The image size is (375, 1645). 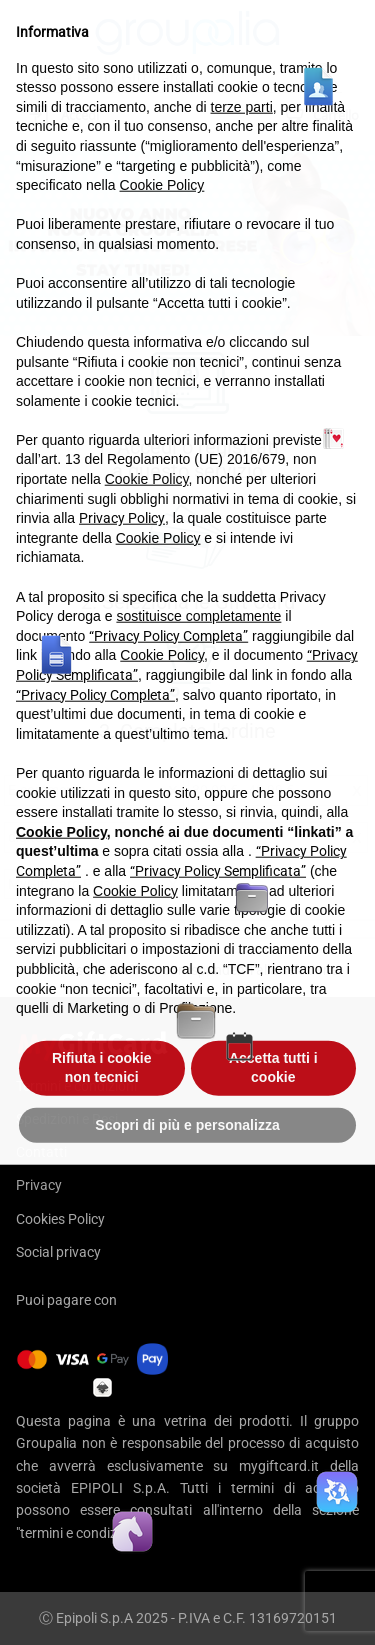 What do you see at coordinates (56, 655) in the screenshot?
I see `SMB network workgroup file type` at bounding box center [56, 655].